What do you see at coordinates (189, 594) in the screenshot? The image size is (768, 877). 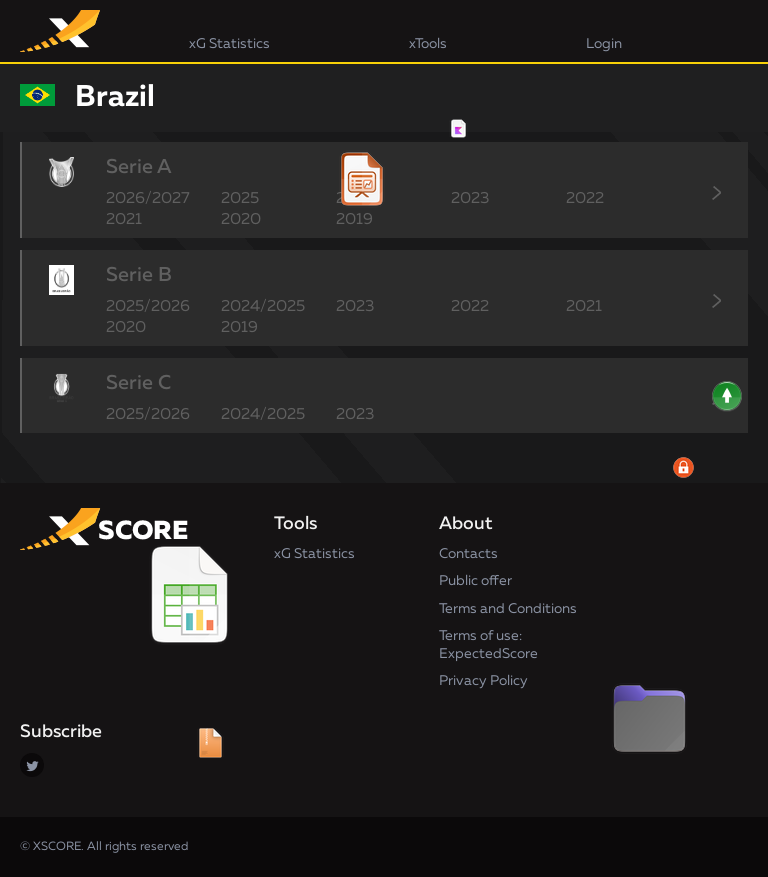 I see `open a spreadsheet file` at bounding box center [189, 594].